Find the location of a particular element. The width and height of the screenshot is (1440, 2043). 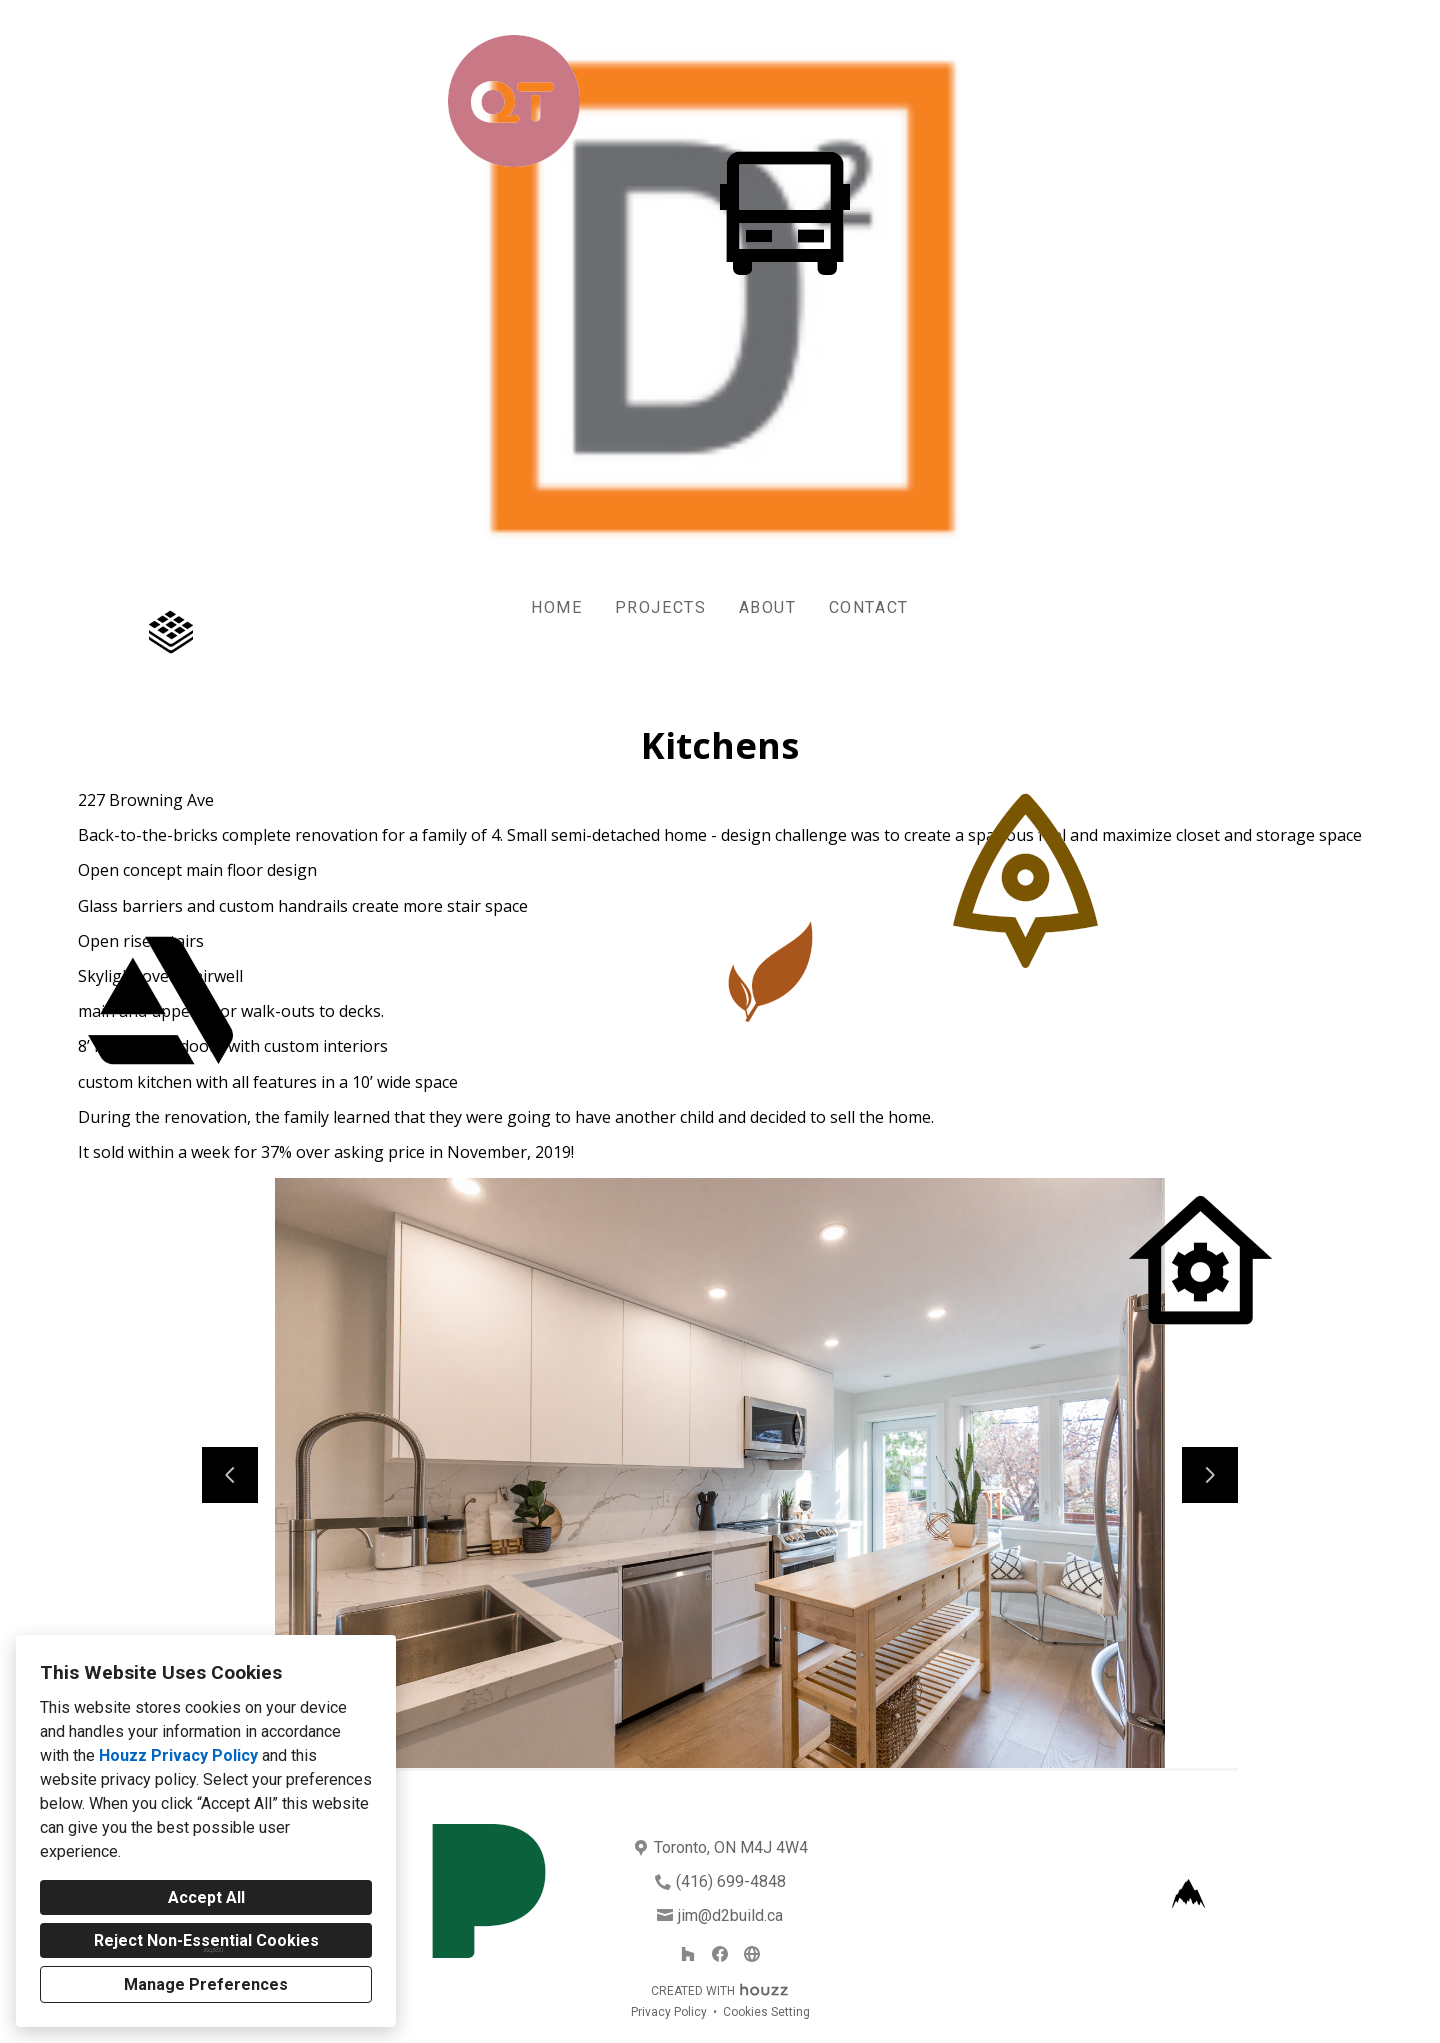

view public transit options is located at coordinates (785, 210).